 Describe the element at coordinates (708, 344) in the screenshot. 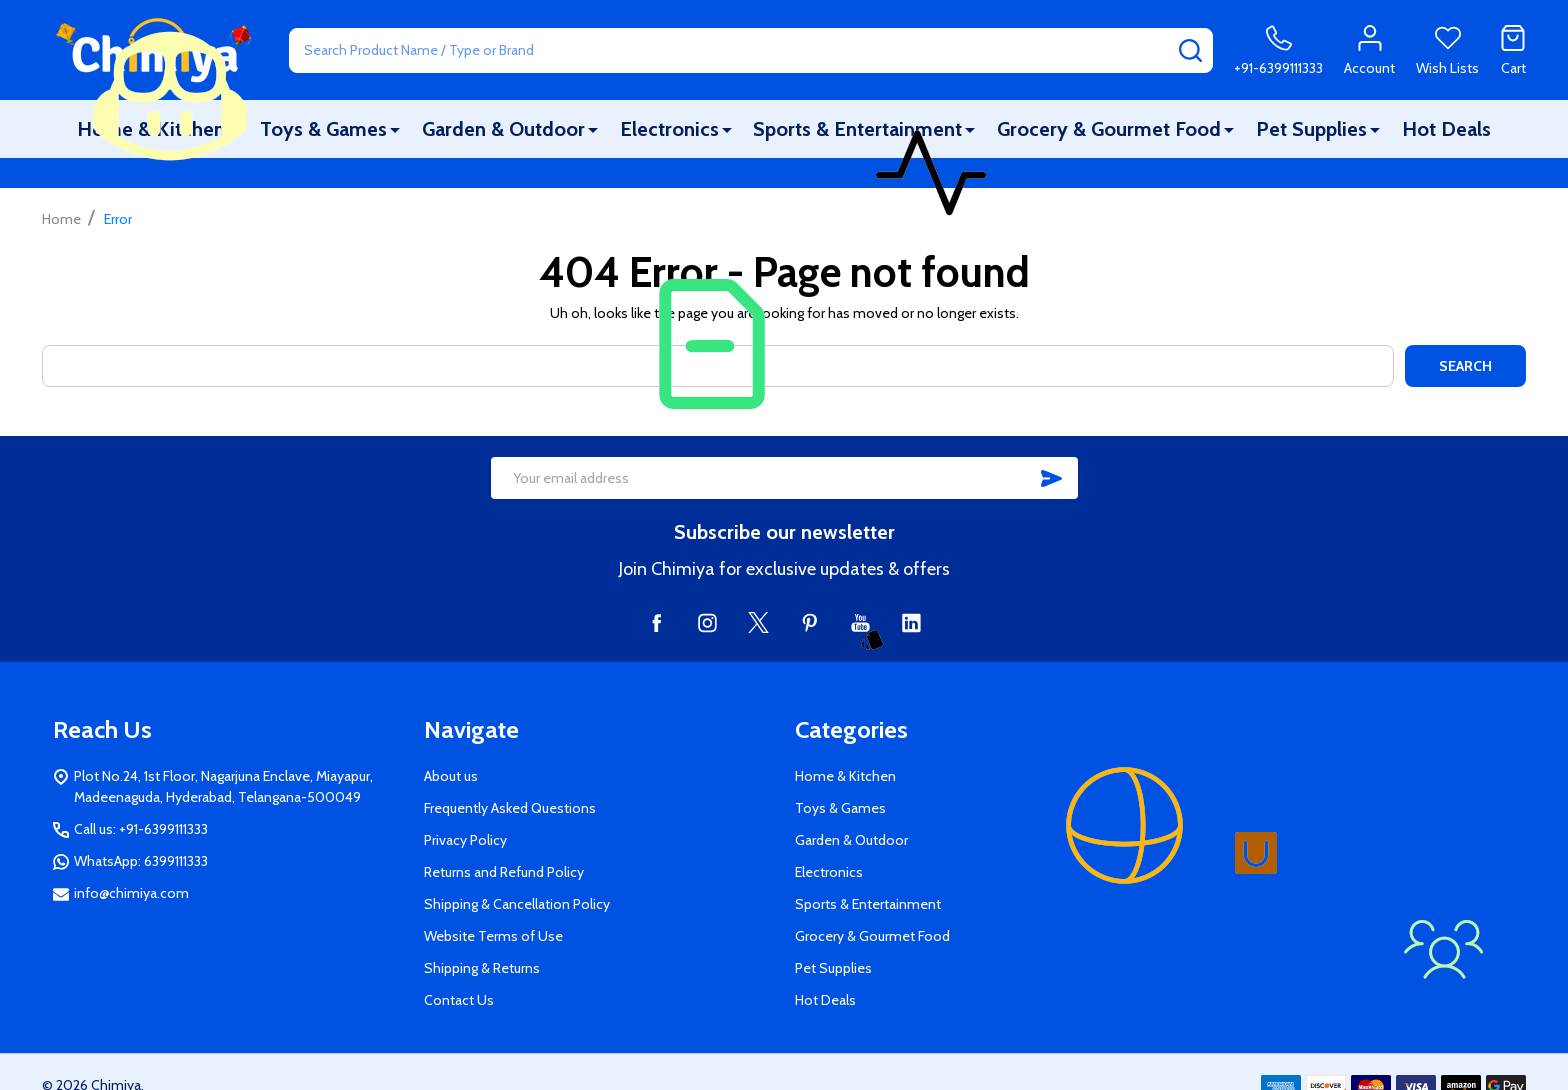

I see `indicates a file has been removed or deleted` at that location.